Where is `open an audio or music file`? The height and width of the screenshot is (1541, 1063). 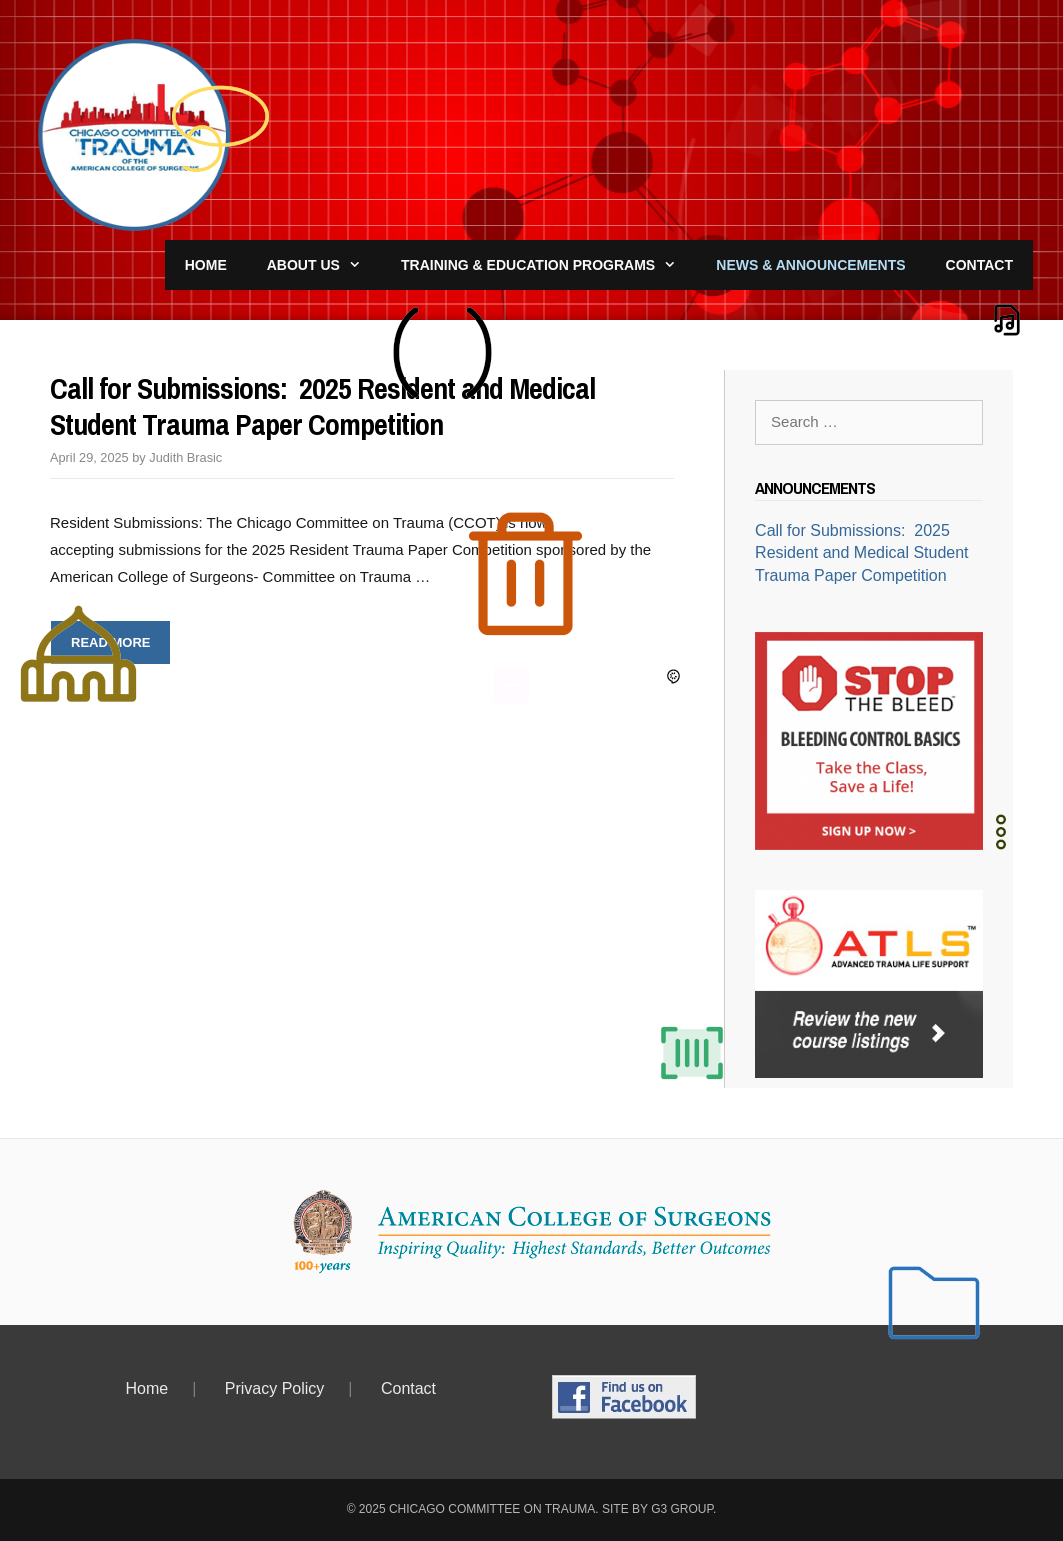
open an audio or music file is located at coordinates (1007, 320).